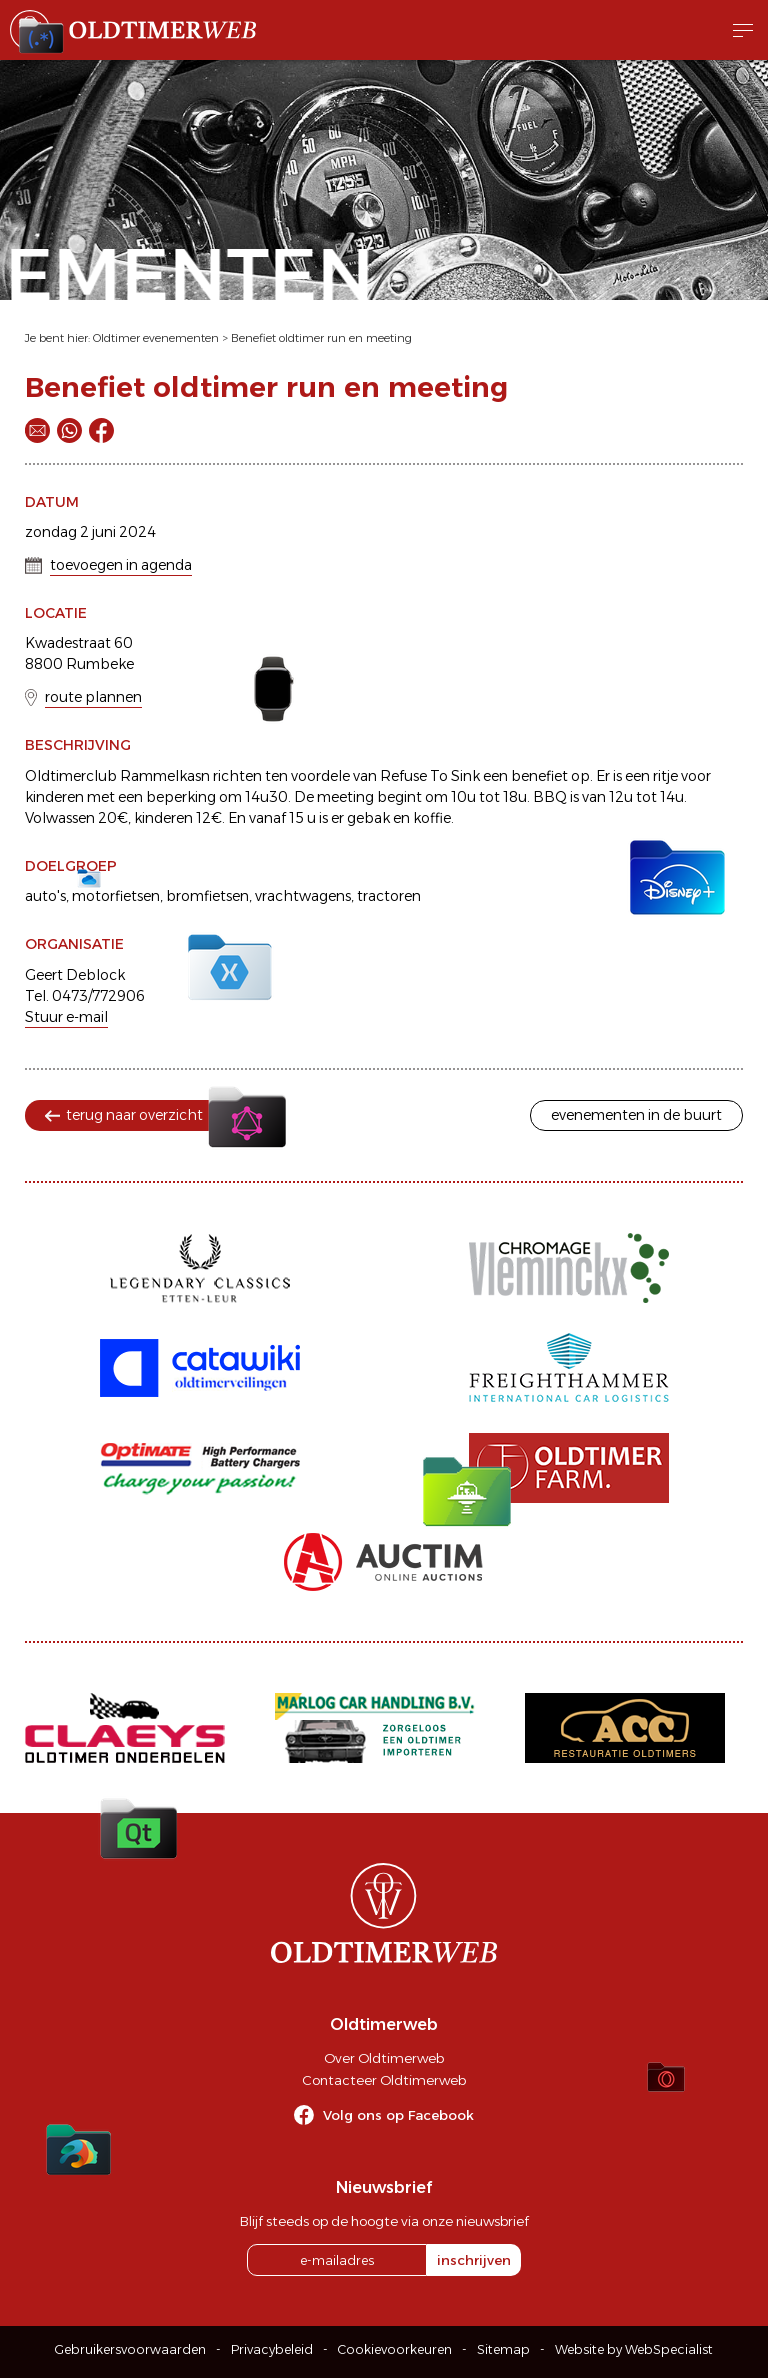 Image resolution: width=768 pixels, height=2378 pixels. I want to click on open gamejolt games folder, so click(467, 1494).